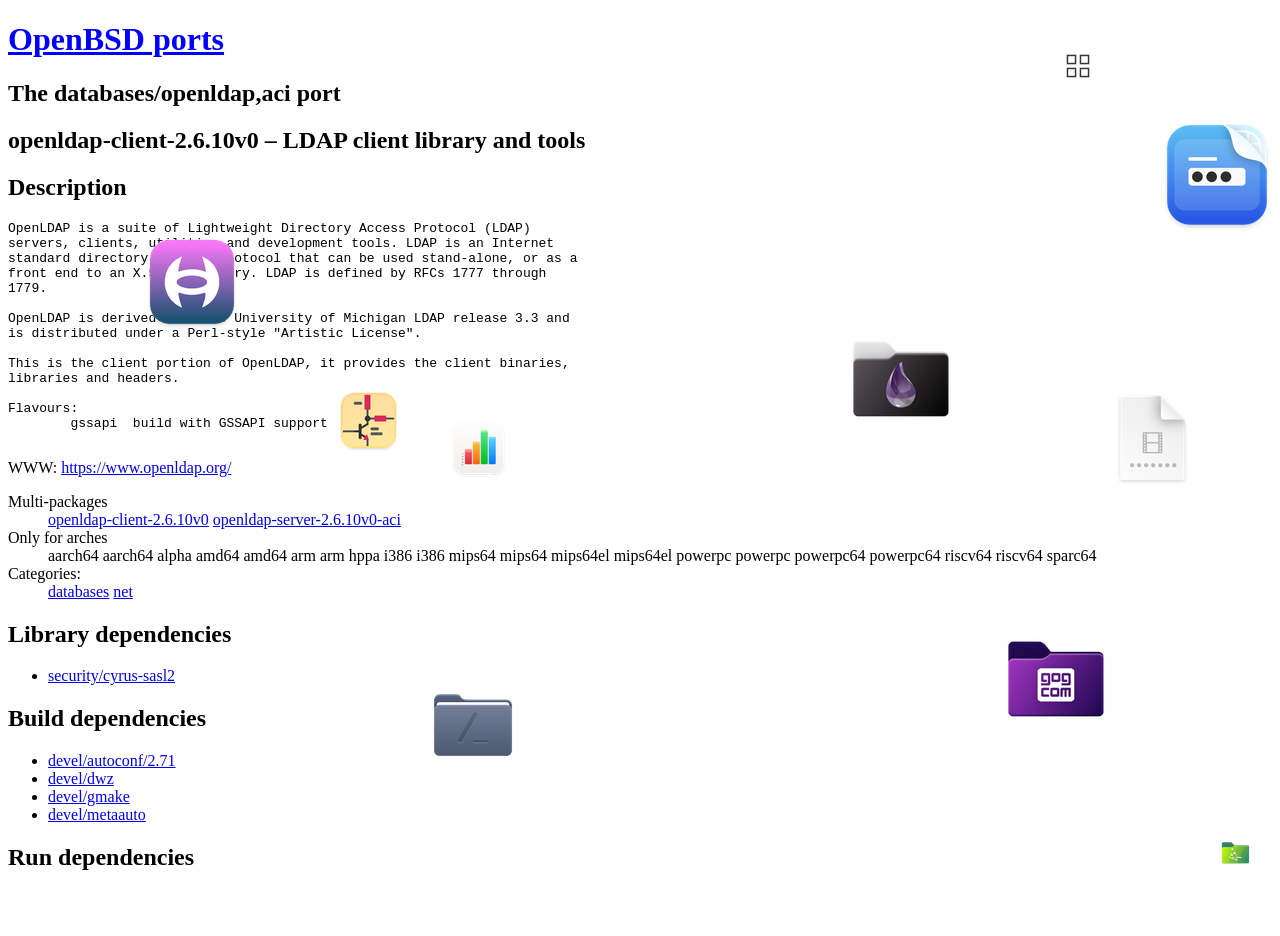 This screenshot has height=936, width=1280. Describe the element at coordinates (900, 381) in the screenshot. I see `folder containing elixir programming language projects` at that location.